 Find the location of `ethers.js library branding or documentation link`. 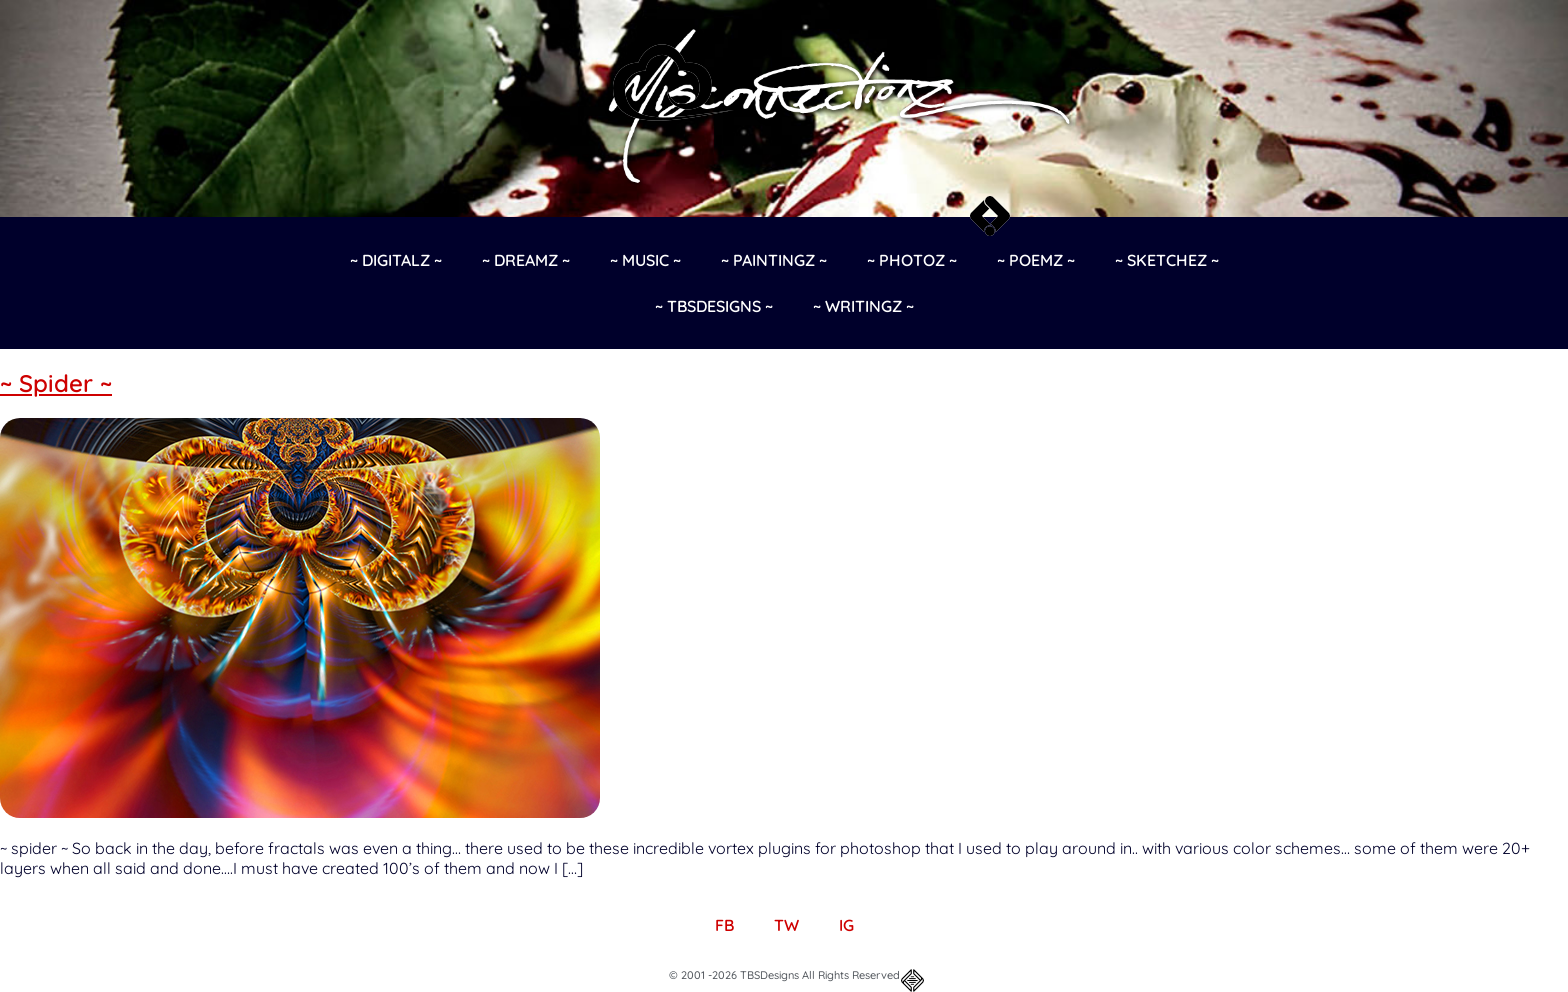

ethers.js library branding or documentation link is located at coordinates (673, 82).